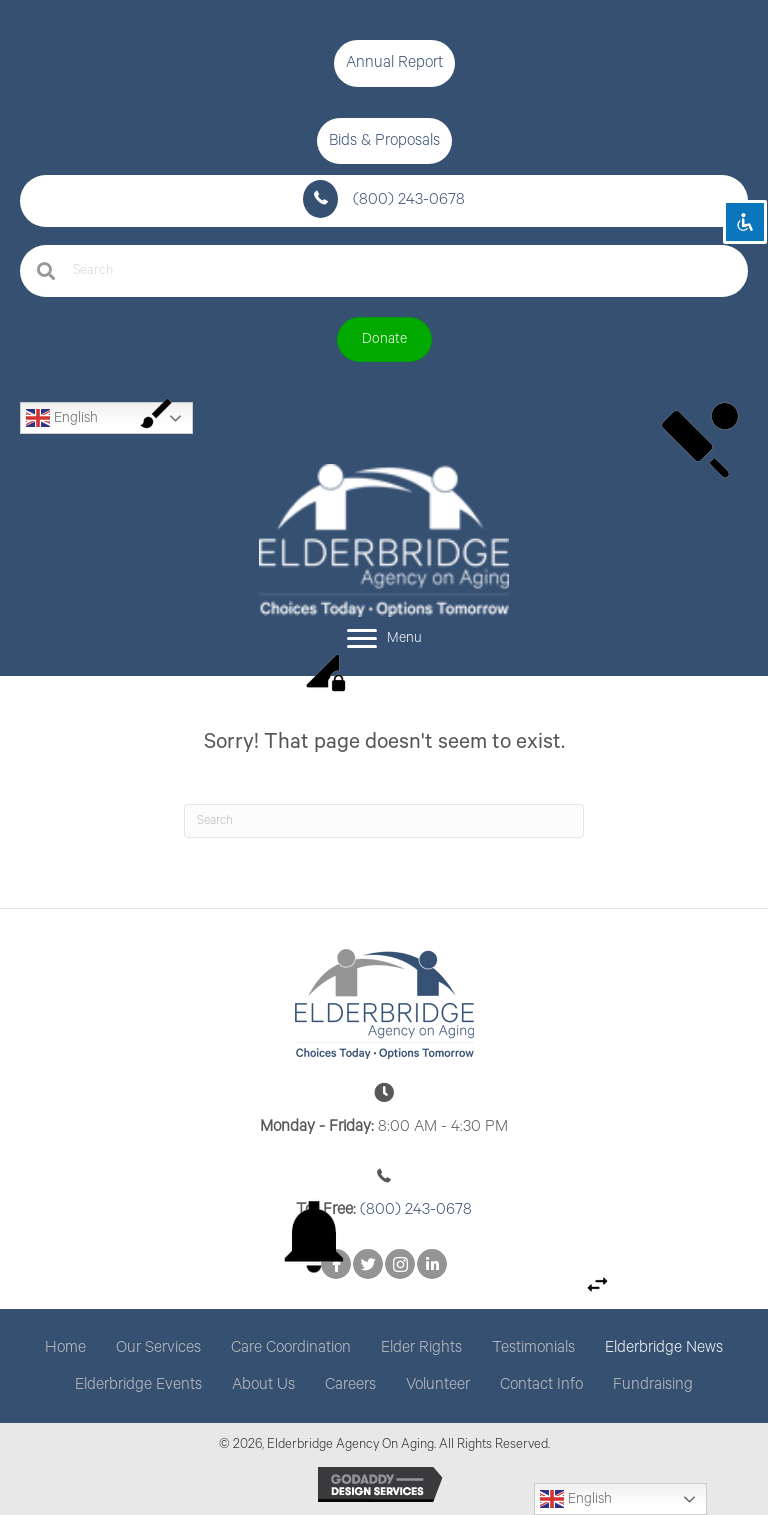  Describe the element at coordinates (700, 441) in the screenshot. I see `access cricket sports scores or news` at that location.